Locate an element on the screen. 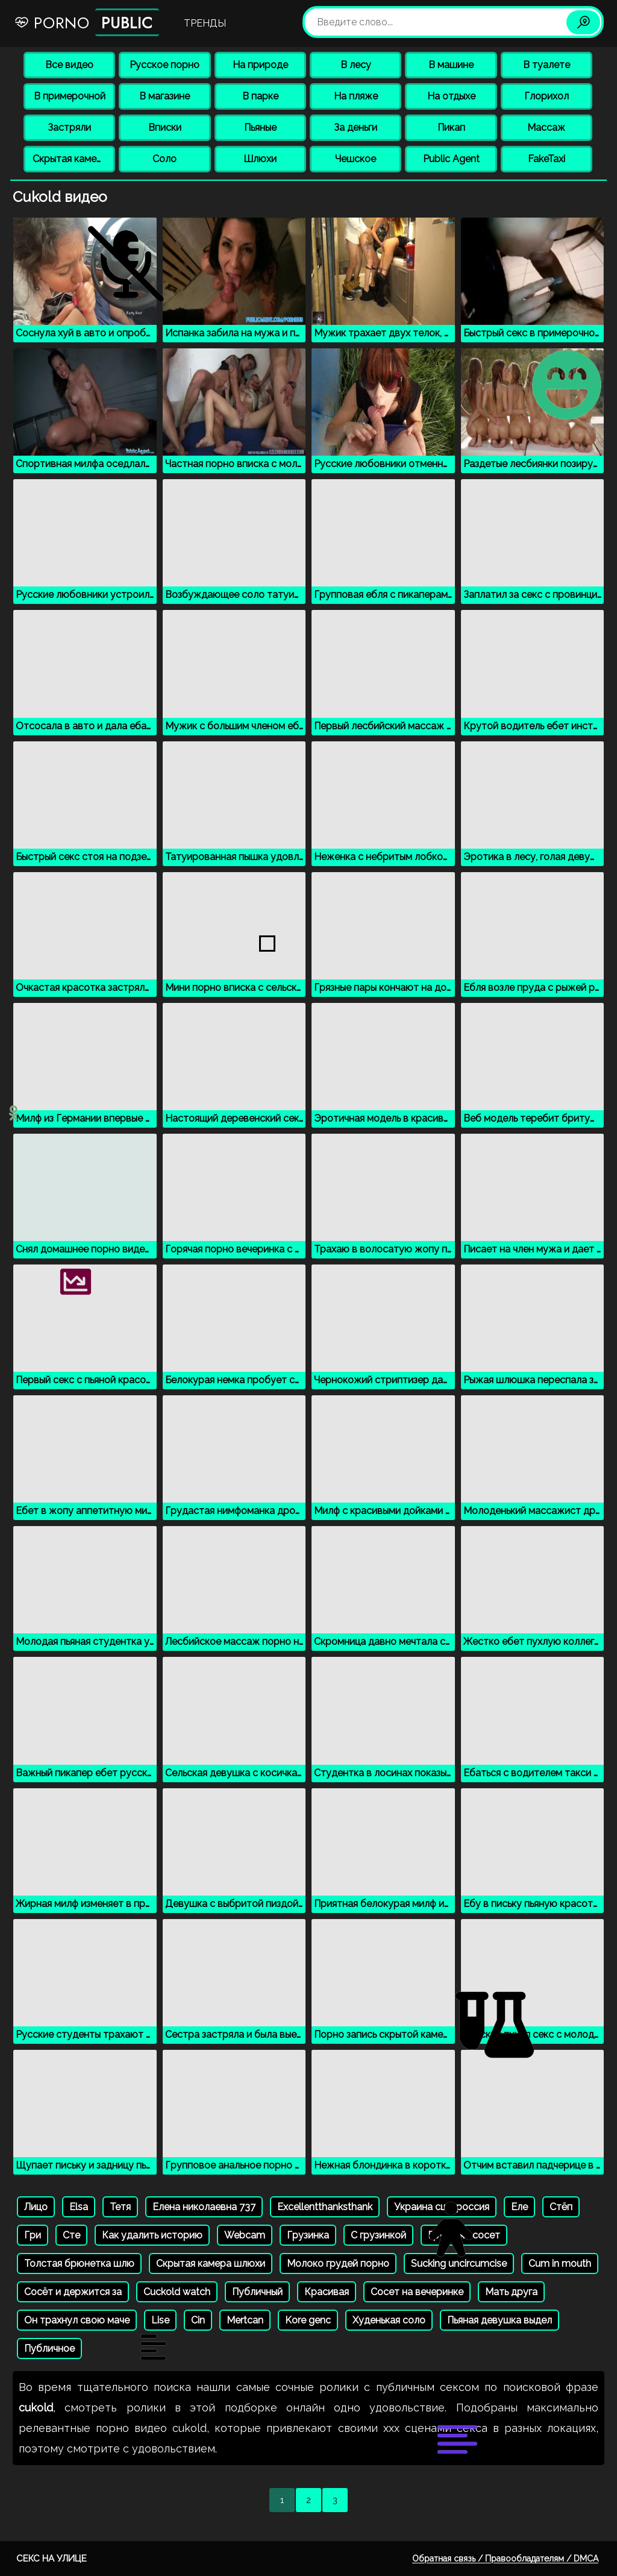 The width and height of the screenshot is (617, 2576). select a square crop ratio for an image is located at coordinates (267, 943).